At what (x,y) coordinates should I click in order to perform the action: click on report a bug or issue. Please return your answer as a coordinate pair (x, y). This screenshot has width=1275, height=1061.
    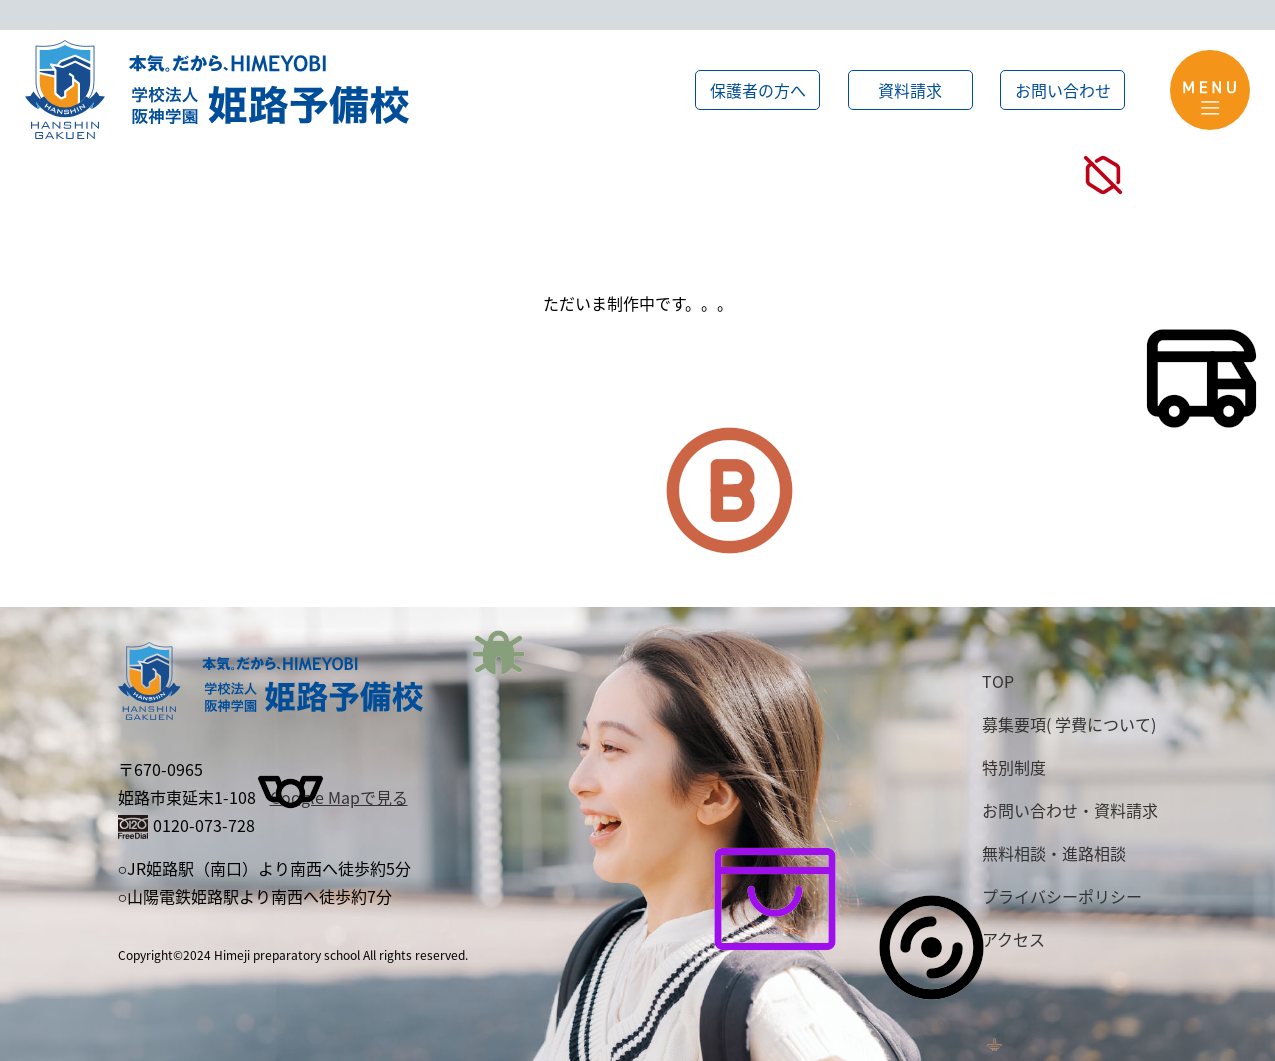
    Looking at the image, I should click on (498, 651).